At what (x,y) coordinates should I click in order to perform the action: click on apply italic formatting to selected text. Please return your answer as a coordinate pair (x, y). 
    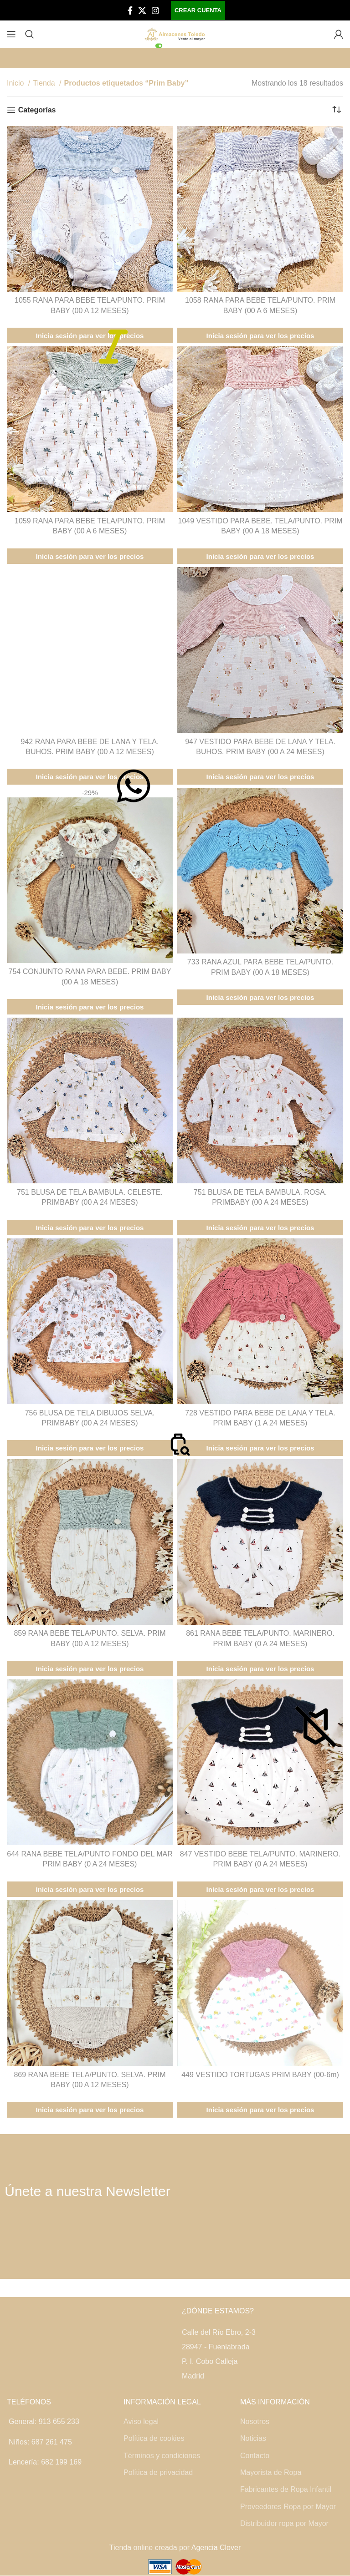
    Looking at the image, I should click on (113, 346).